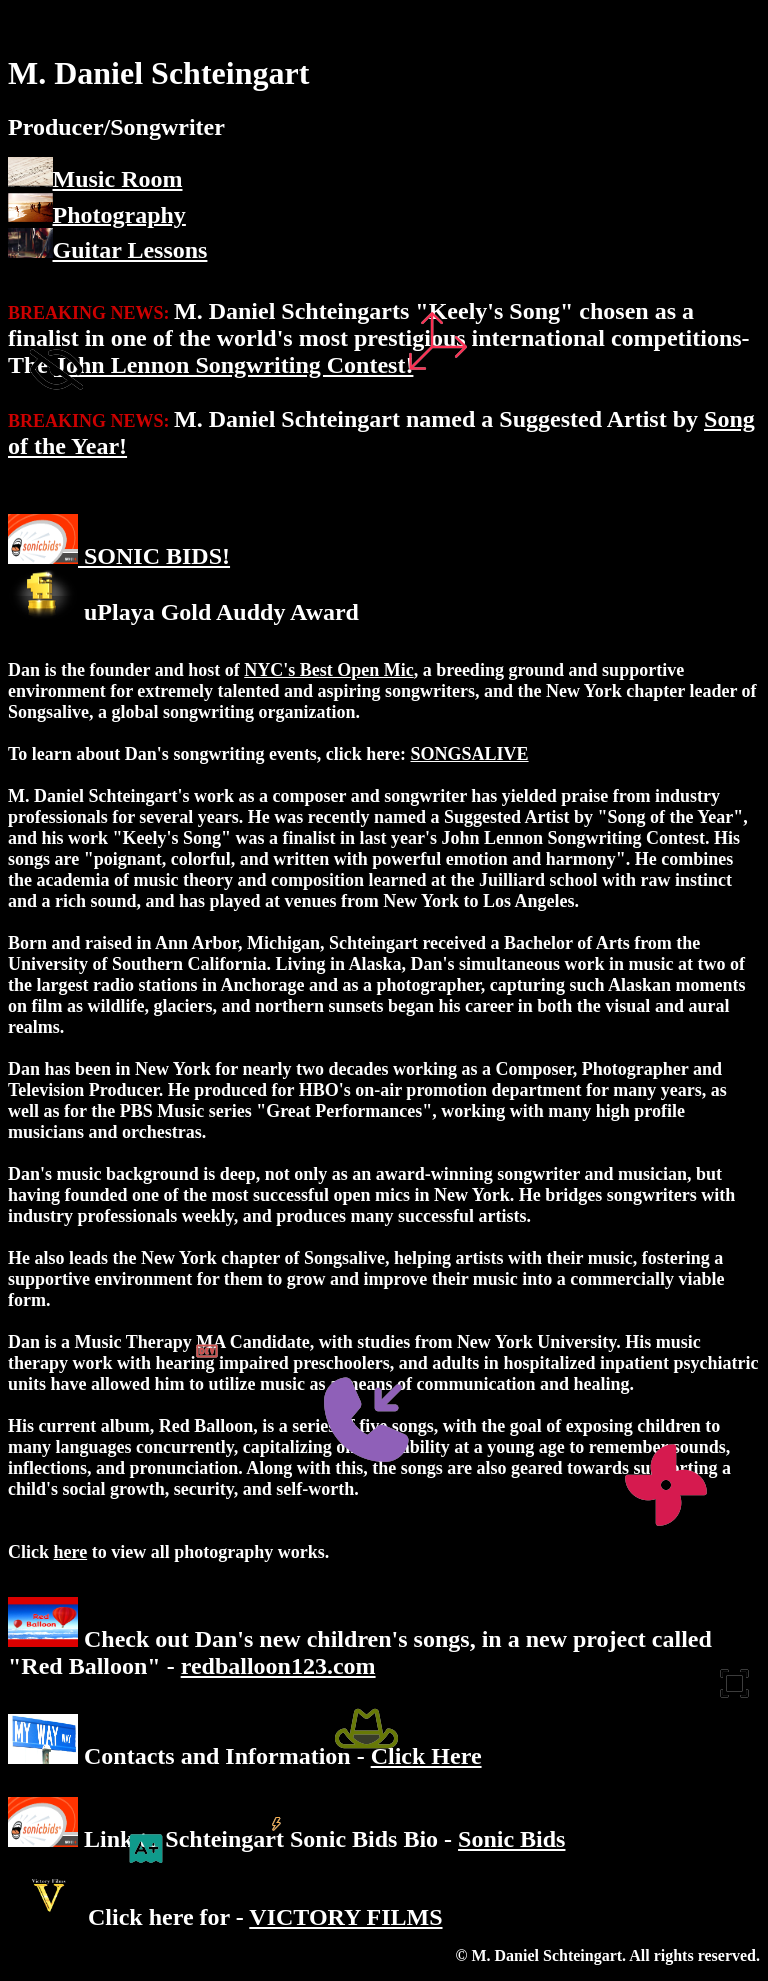  What do you see at coordinates (276, 1824) in the screenshot?
I see `indicates an event or event handler in code` at bounding box center [276, 1824].